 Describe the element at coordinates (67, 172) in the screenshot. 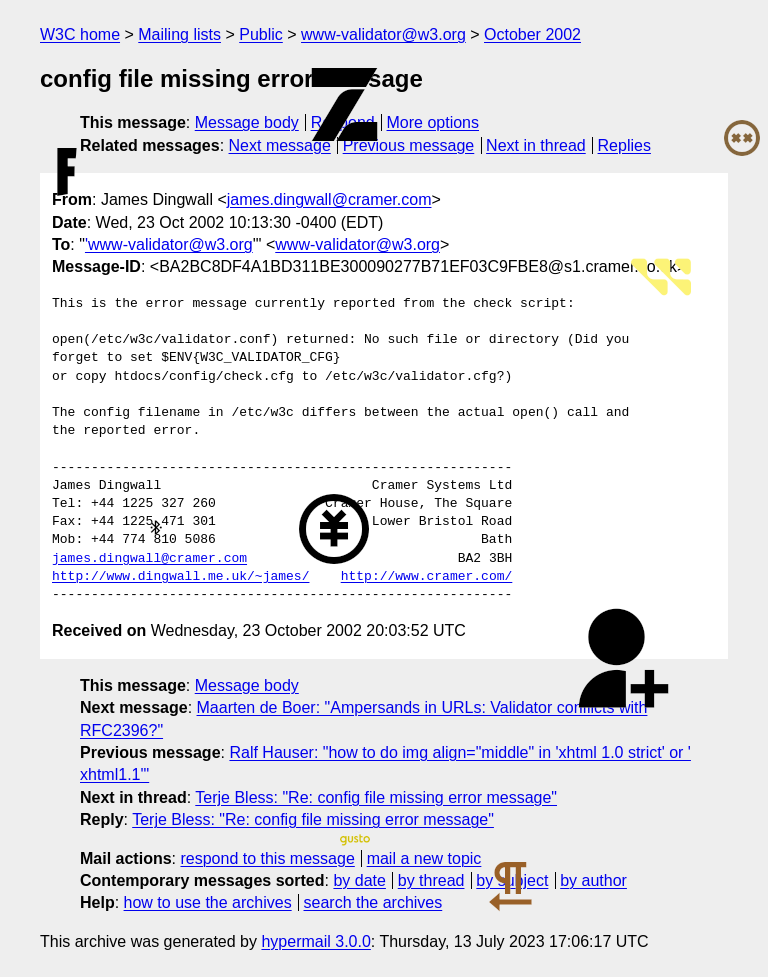

I see `launch fortnite game` at that location.